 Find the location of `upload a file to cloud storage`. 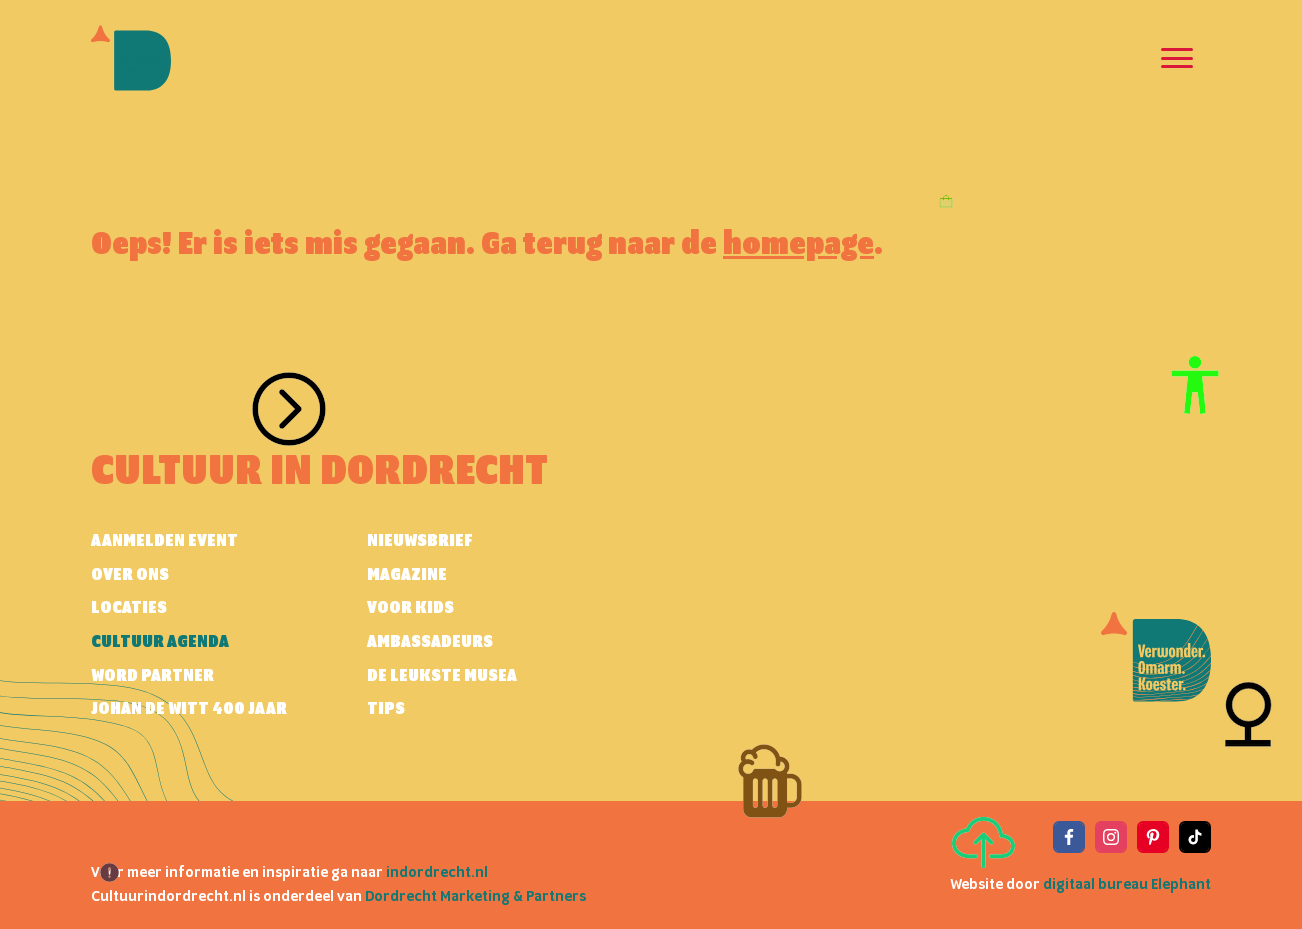

upload a file to cloud storage is located at coordinates (983, 842).